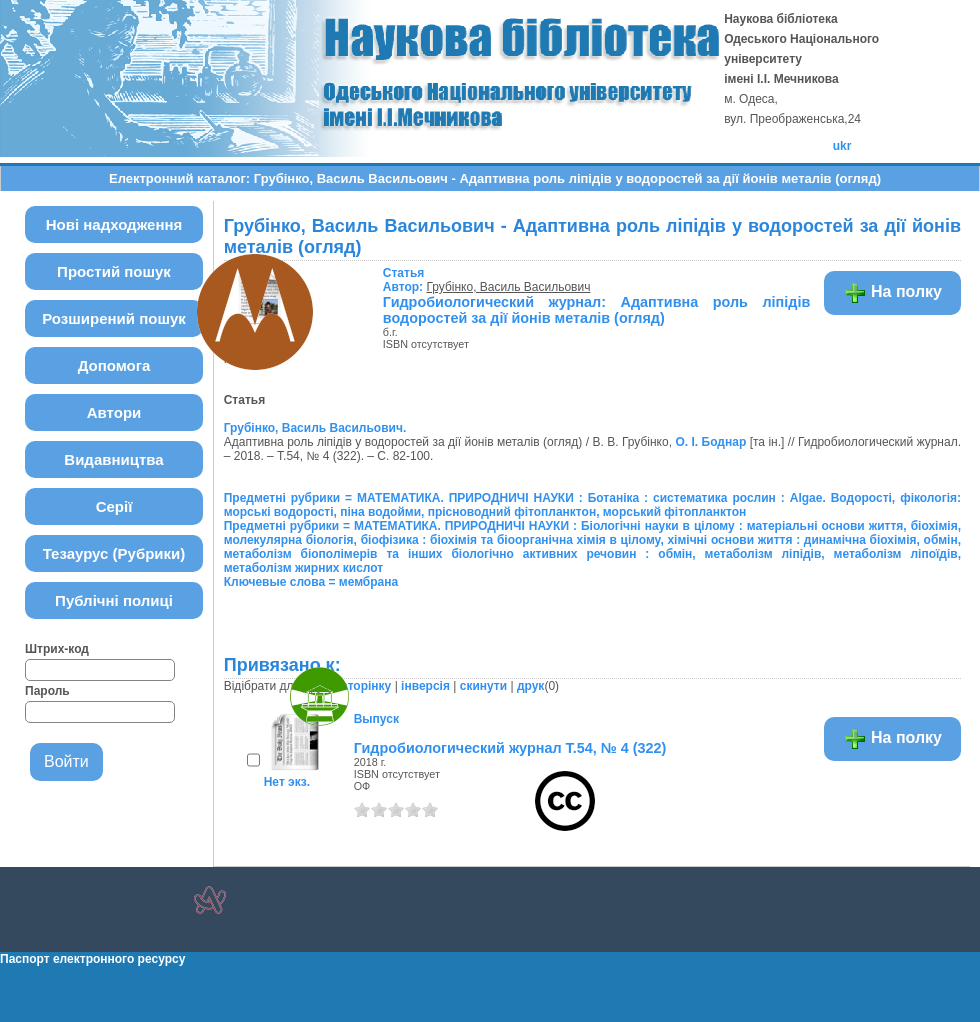 The height and width of the screenshot is (1022, 980). Describe the element at coordinates (319, 696) in the screenshot. I see `watchtower container monitoring service logo` at that location.